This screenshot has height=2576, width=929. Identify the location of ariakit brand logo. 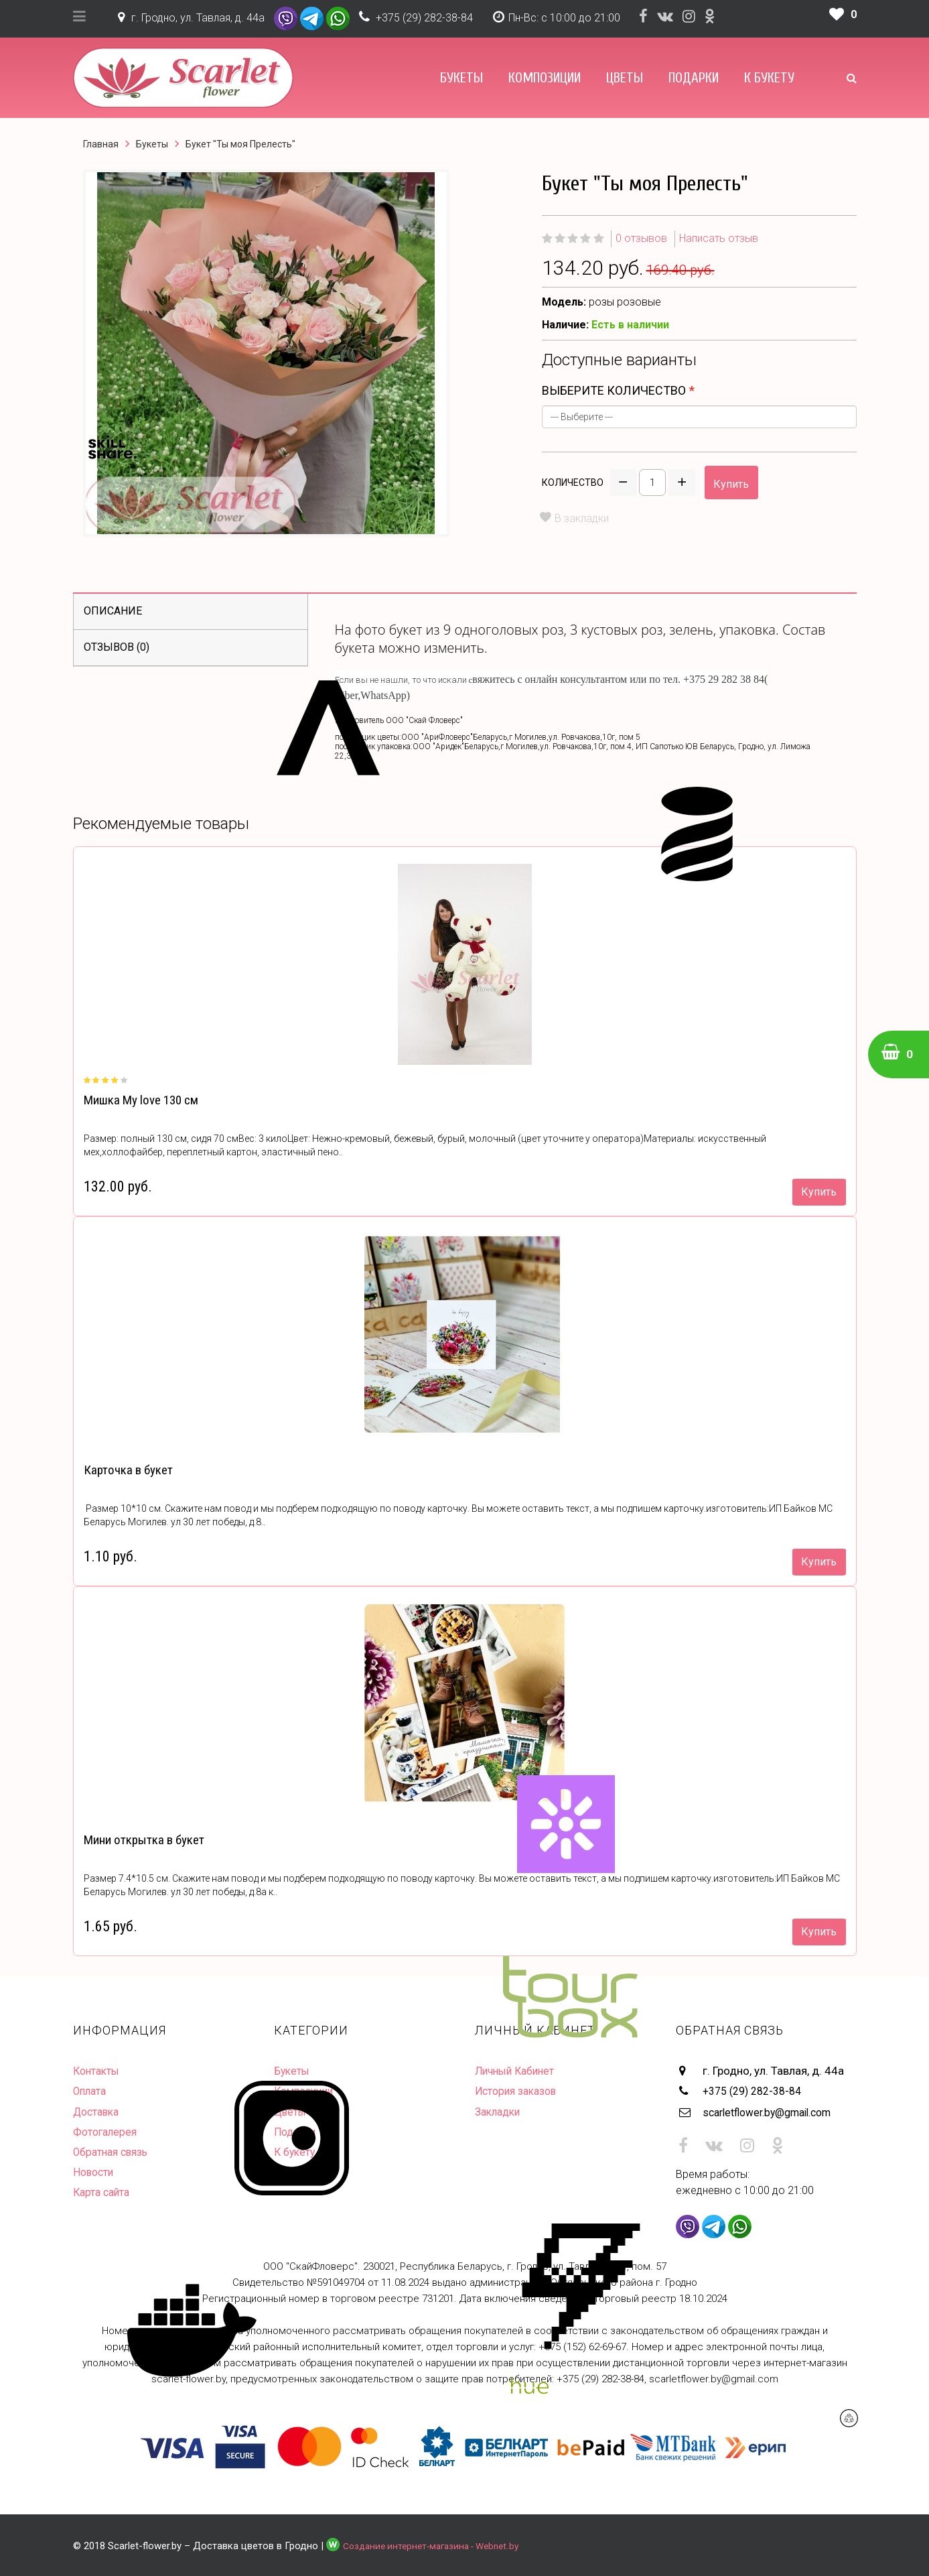
(291, 2138).